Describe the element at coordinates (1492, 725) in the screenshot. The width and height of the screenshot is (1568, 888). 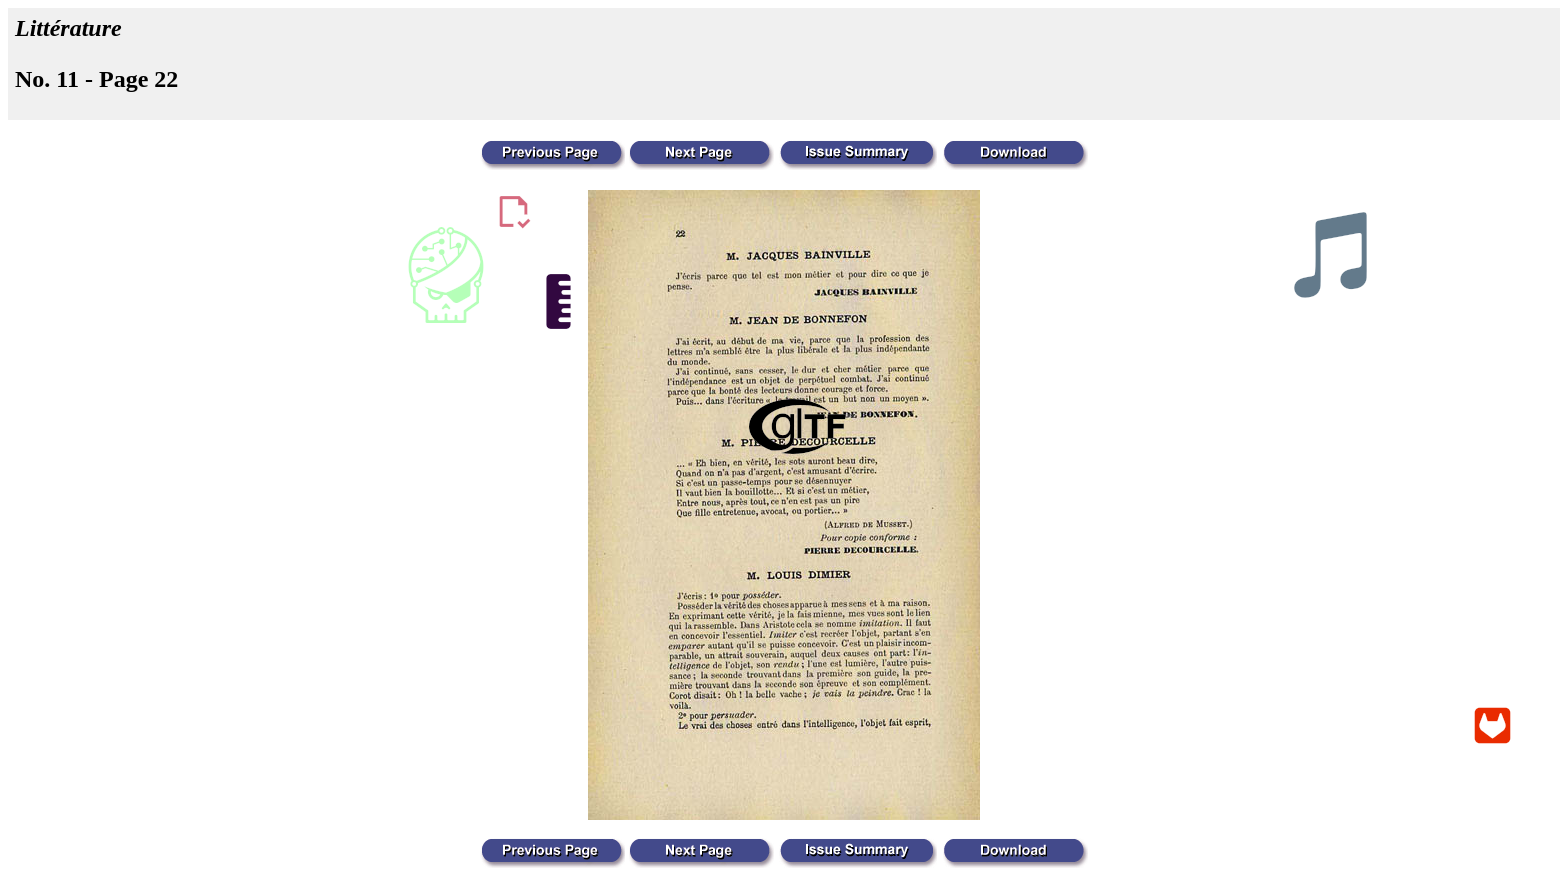
I see `open GitLab repository` at that location.